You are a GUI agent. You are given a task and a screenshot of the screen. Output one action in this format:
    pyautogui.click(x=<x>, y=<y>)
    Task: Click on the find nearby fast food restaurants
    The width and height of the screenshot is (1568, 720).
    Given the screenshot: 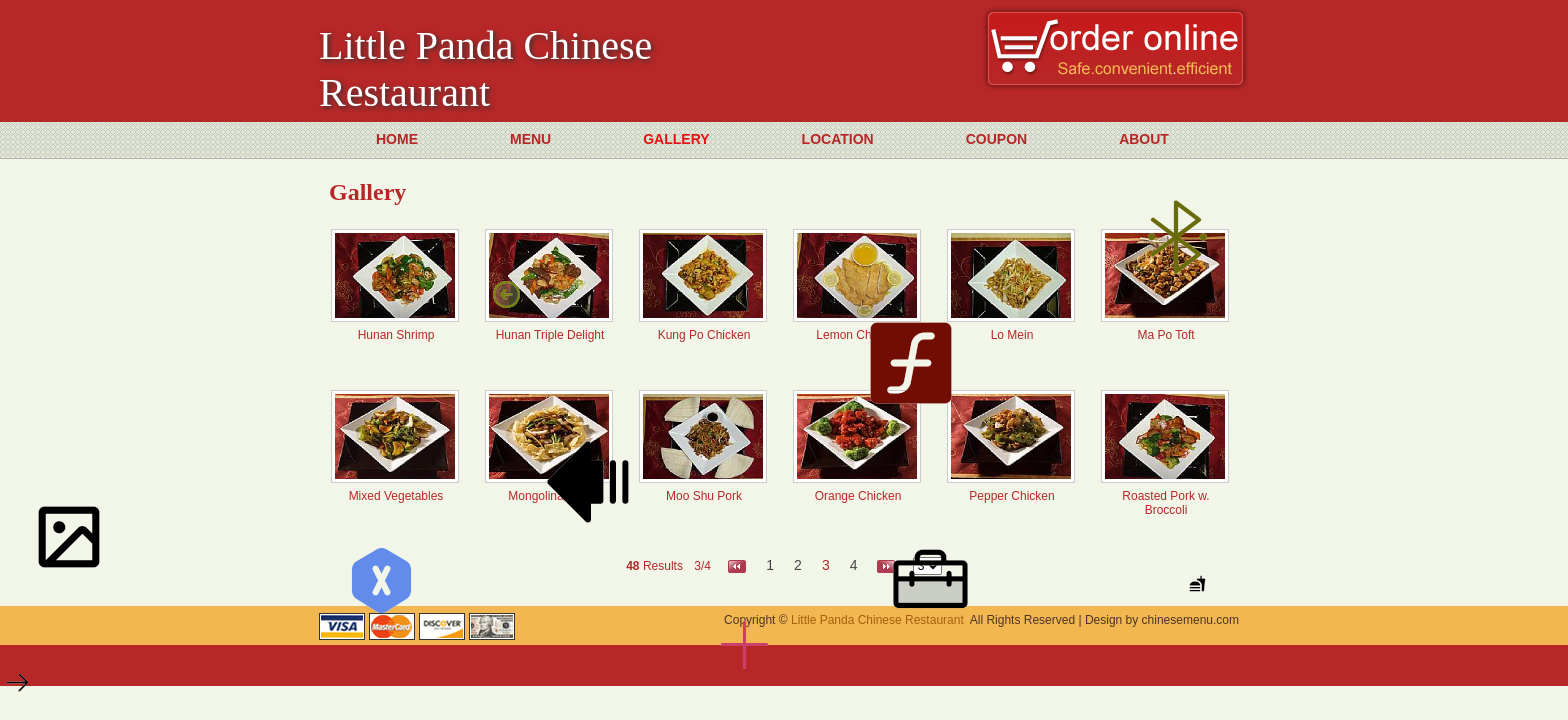 What is the action you would take?
    pyautogui.click(x=1197, y=583)
    